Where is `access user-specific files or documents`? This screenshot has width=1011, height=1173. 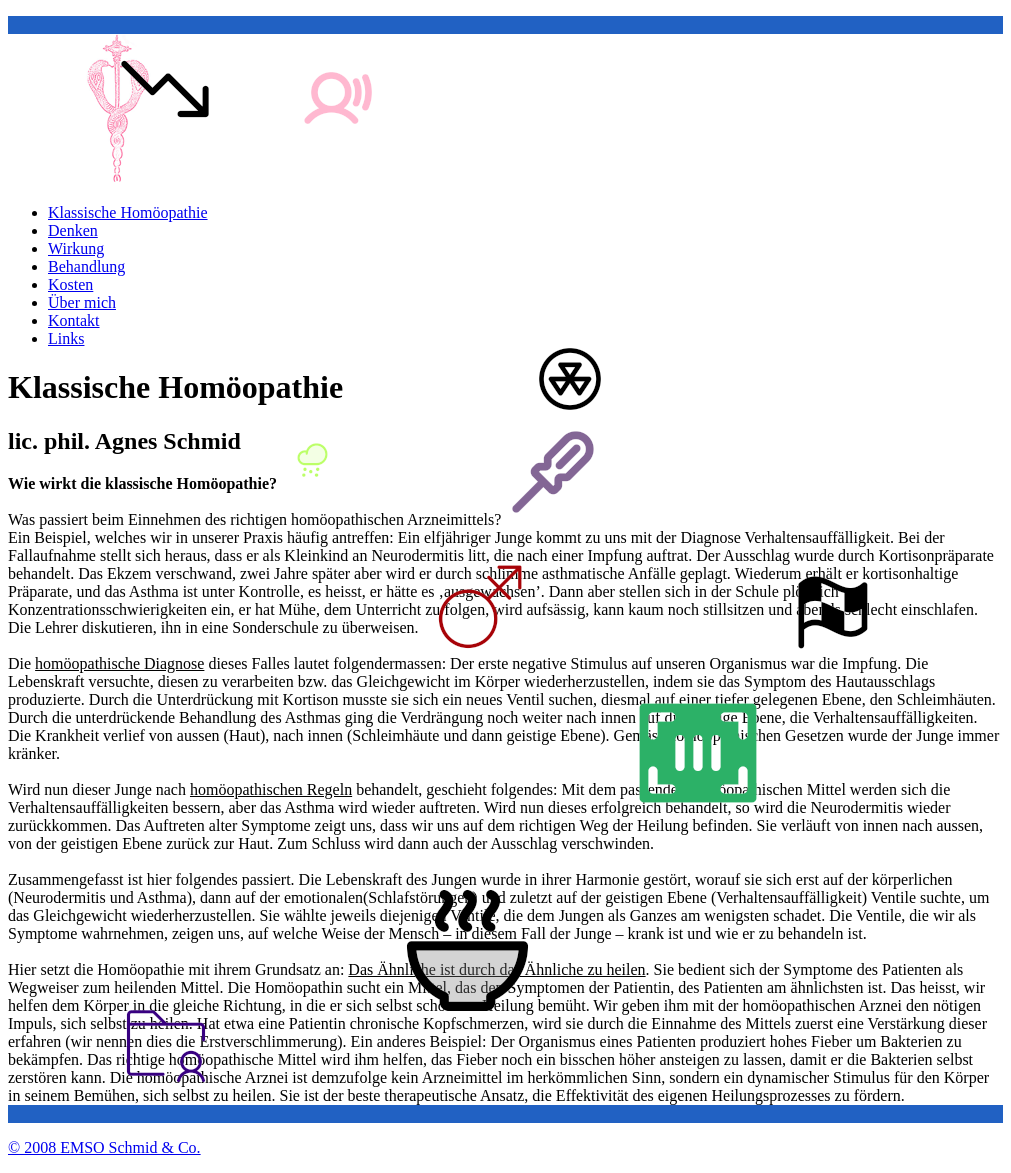
access user-specific files or documents is located at coordinates (166, 1043).